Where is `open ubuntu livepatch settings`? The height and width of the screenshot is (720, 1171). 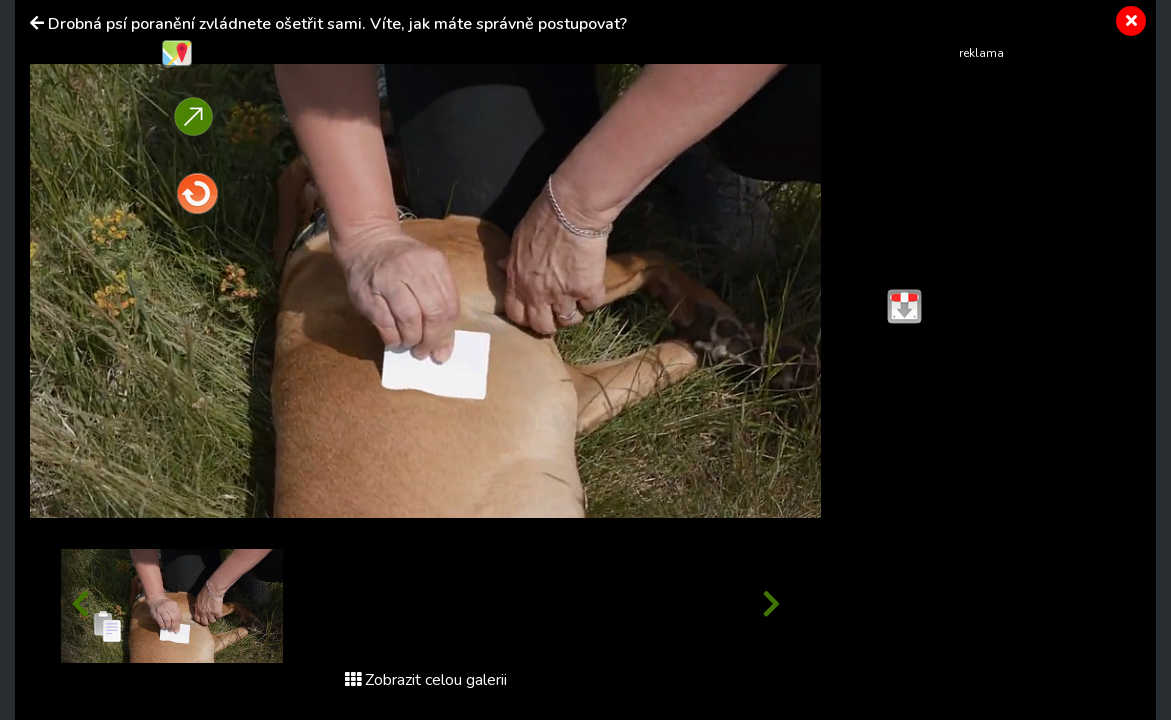
open ubuntu livepatch settings is located at coordinates (197, 193).